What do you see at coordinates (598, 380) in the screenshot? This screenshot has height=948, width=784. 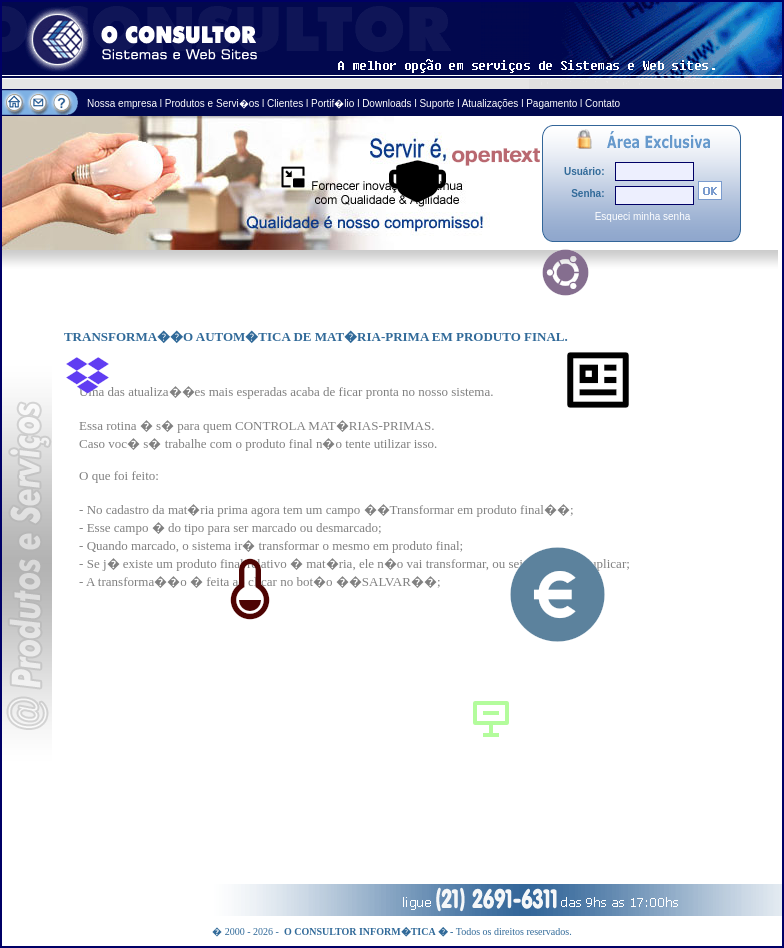 I see `view news articles` at bounding box center [598, 380].